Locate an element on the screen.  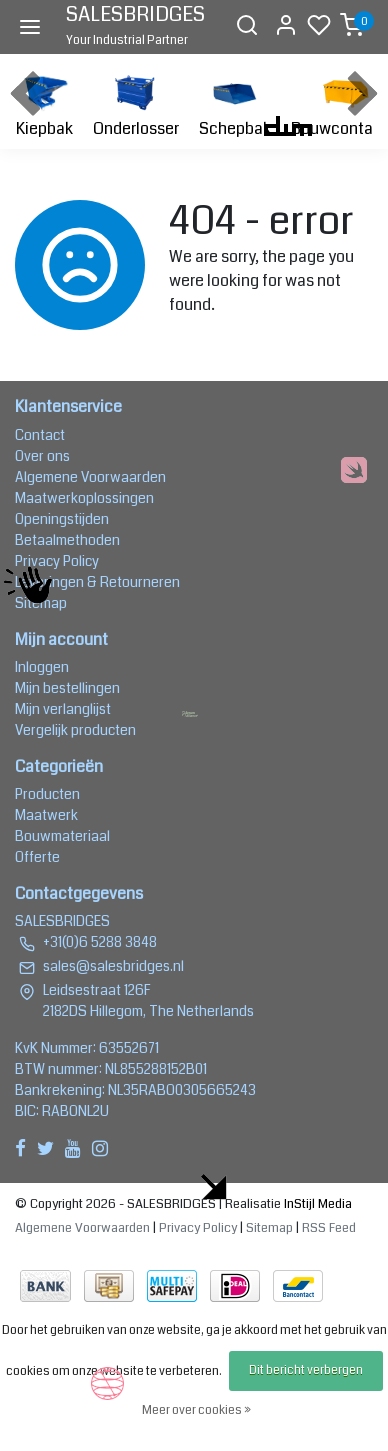
Swift programming language logo is located at coordinates (354, 470).